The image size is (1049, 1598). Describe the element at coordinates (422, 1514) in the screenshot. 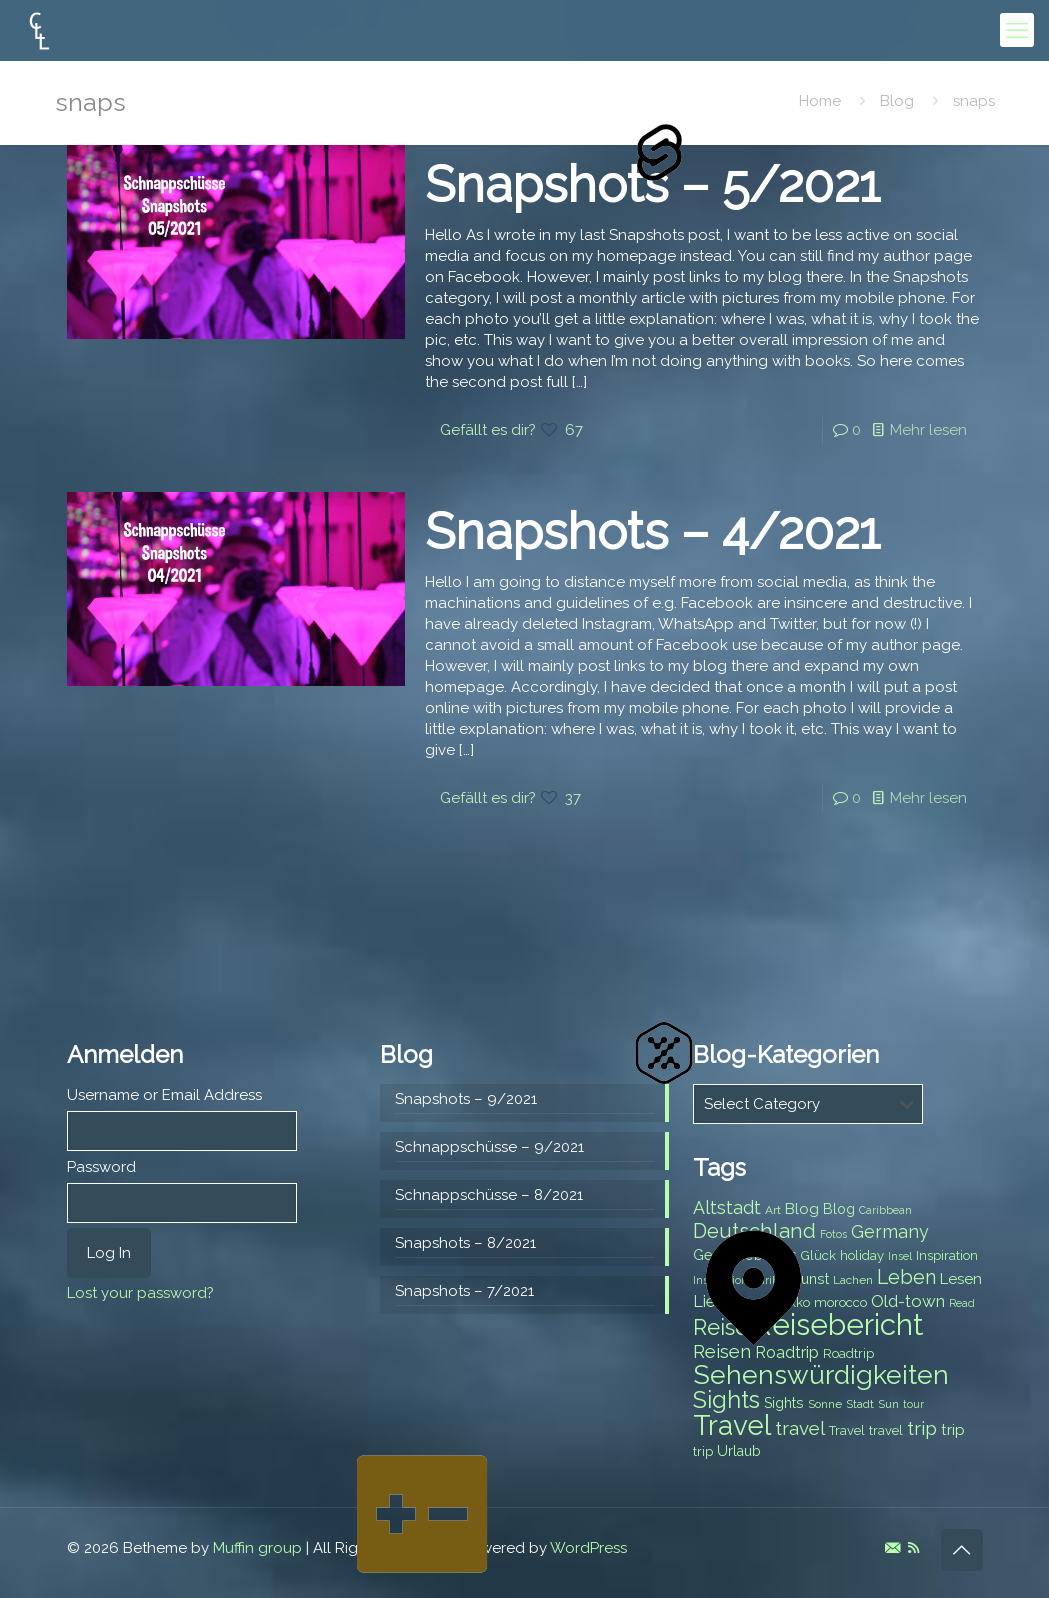

I see `adjust quantity or value up or down` at that location.